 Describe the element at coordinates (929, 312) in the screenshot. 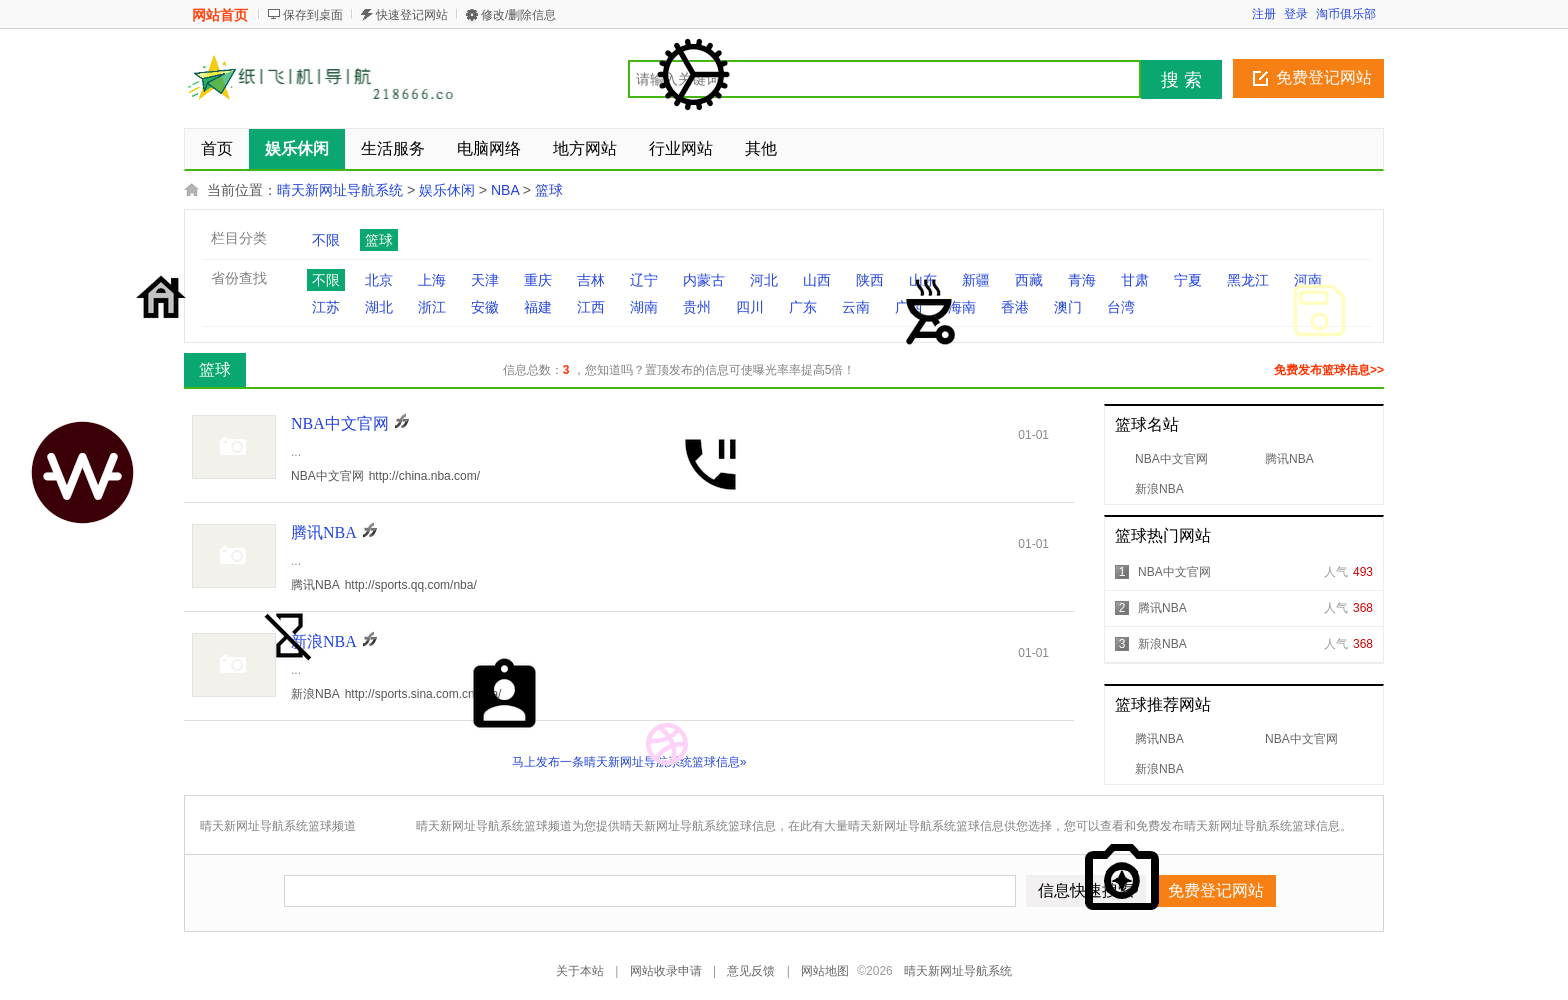

I see `access outdoor cooking or grilling recipes` at that location.